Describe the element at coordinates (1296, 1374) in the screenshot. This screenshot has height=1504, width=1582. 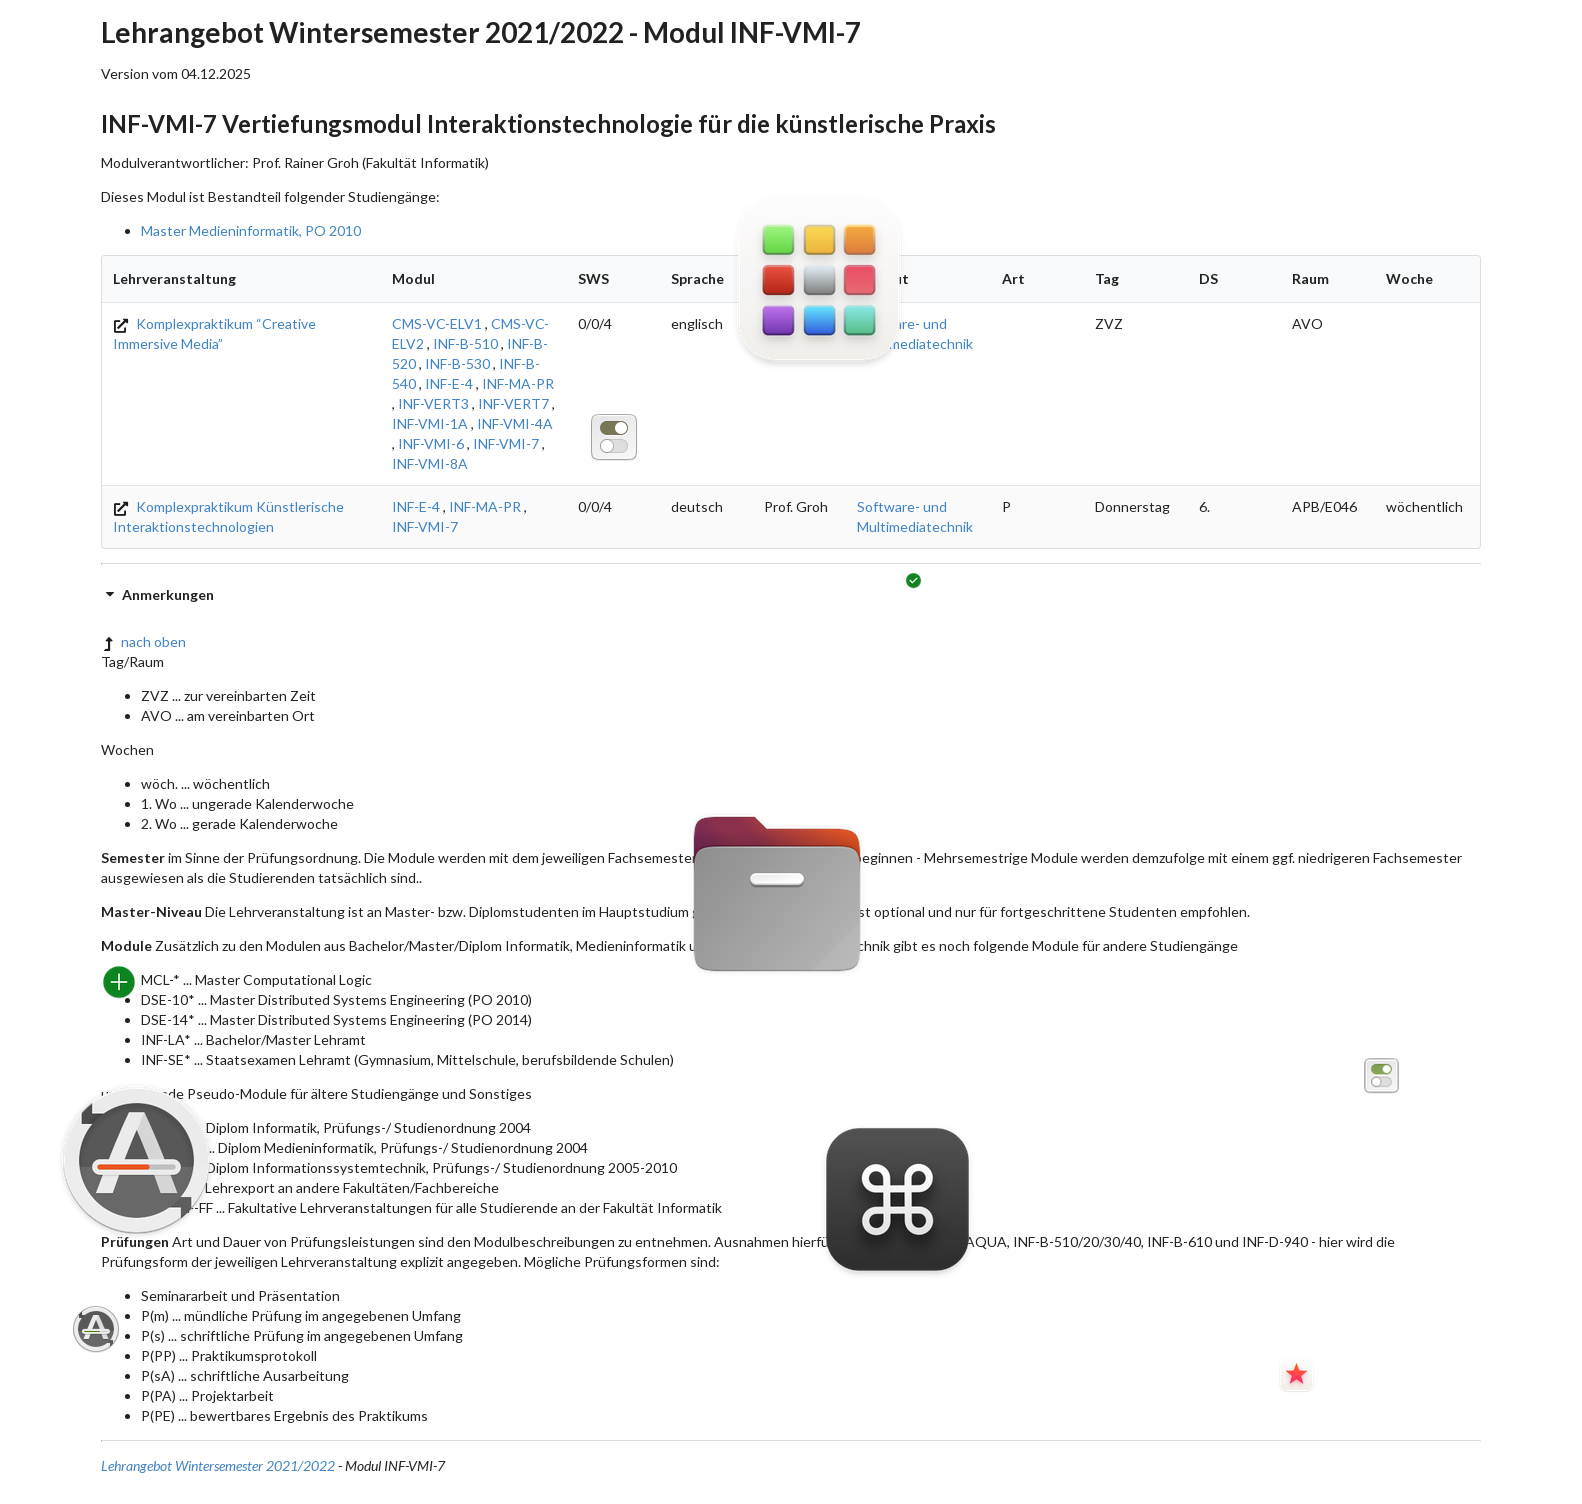
I see `open bookmarks manager app` at that location.